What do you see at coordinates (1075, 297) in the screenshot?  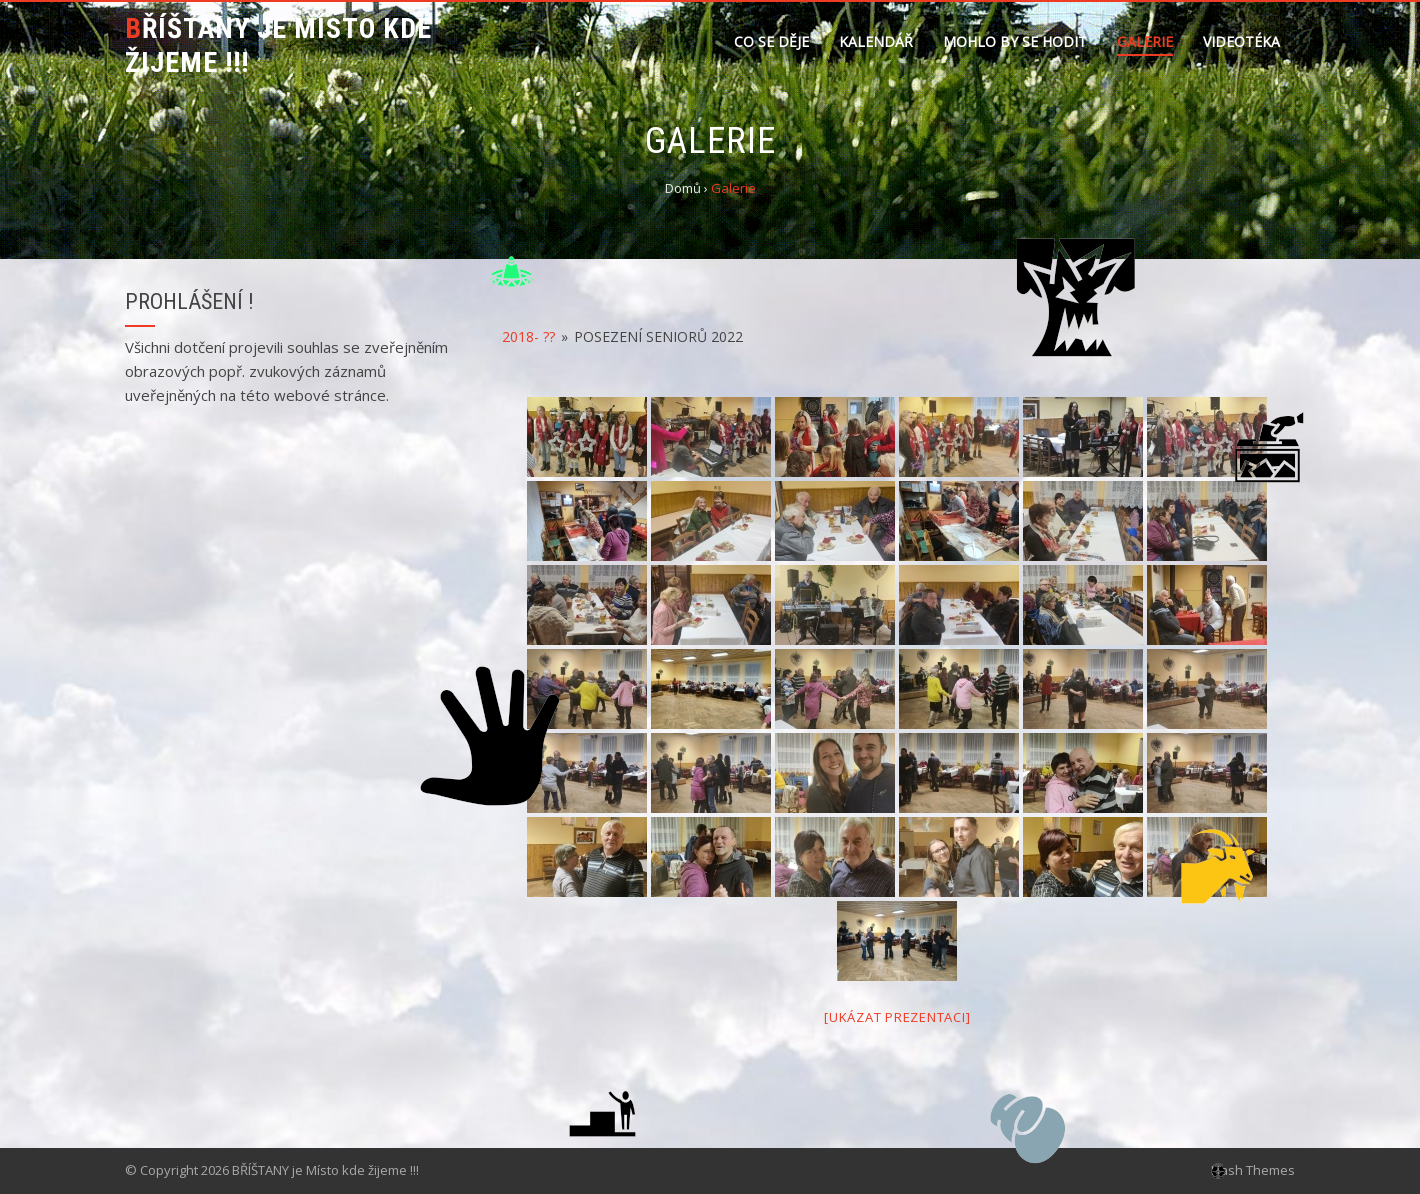 I see `indicates a cursed or haunted forest area` at bounding box center [1075, 297].